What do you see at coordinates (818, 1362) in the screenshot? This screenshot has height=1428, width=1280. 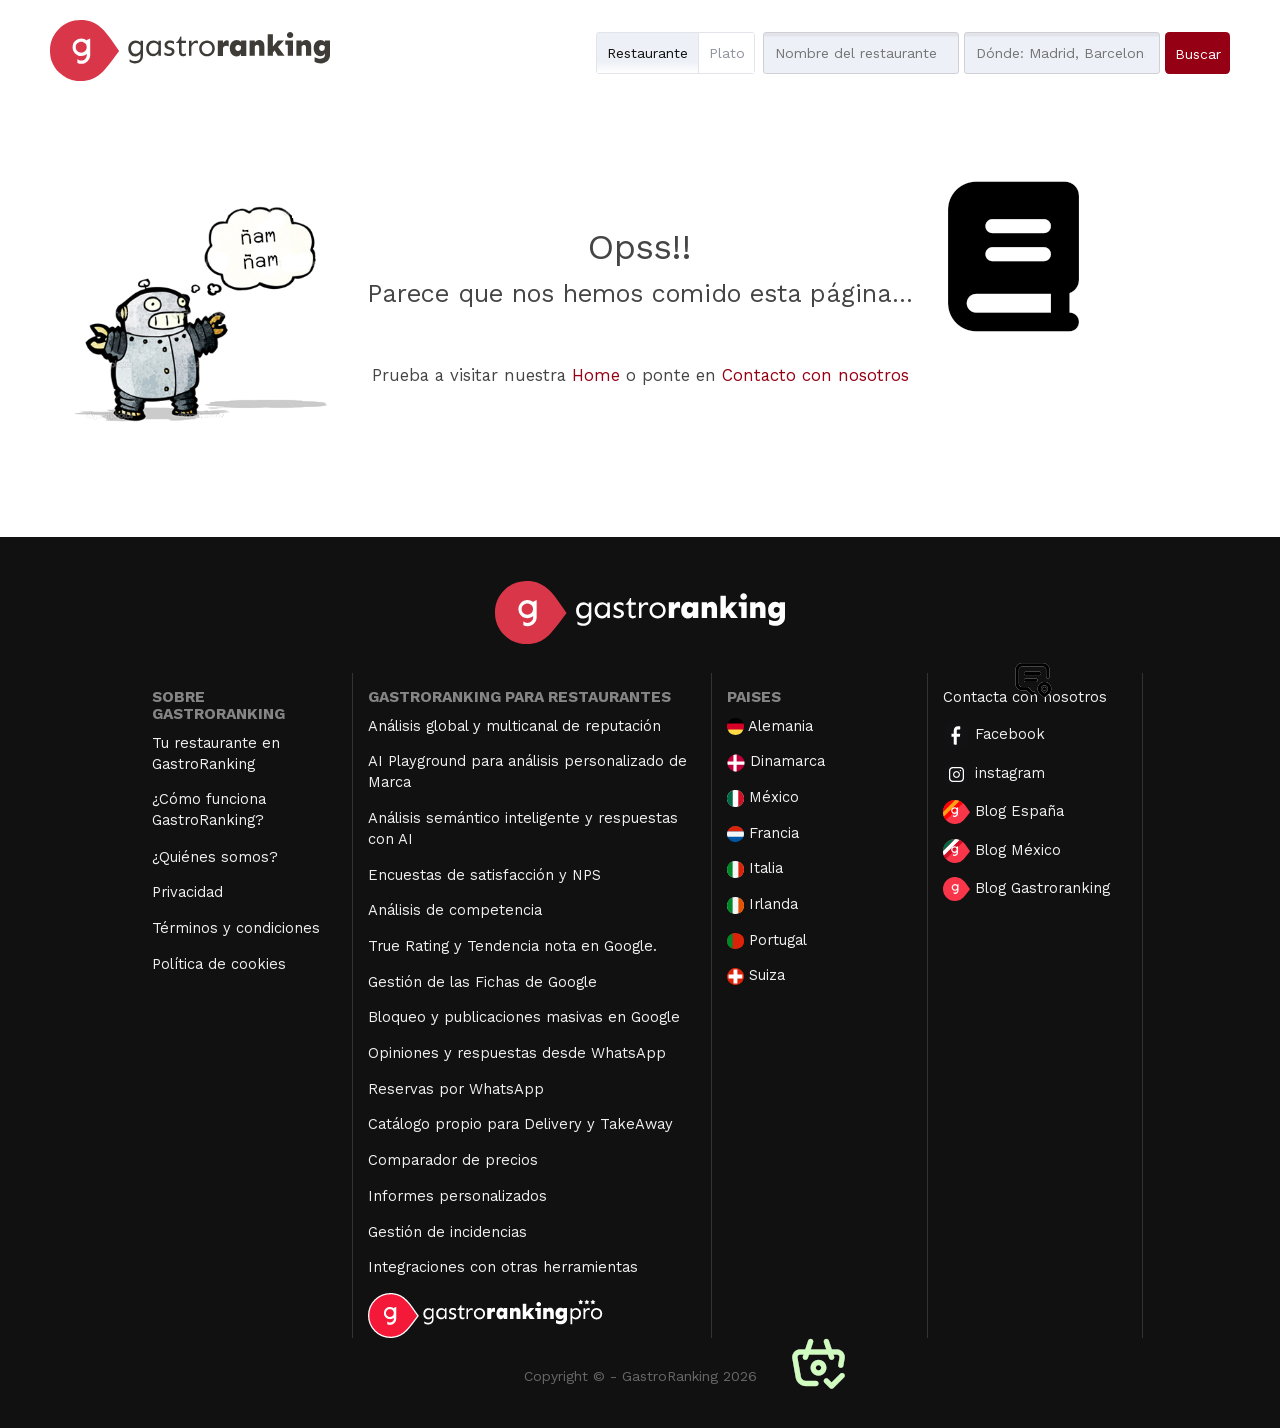 I see `confirm items in your shopping basket` at bounding box center [818, 1362].